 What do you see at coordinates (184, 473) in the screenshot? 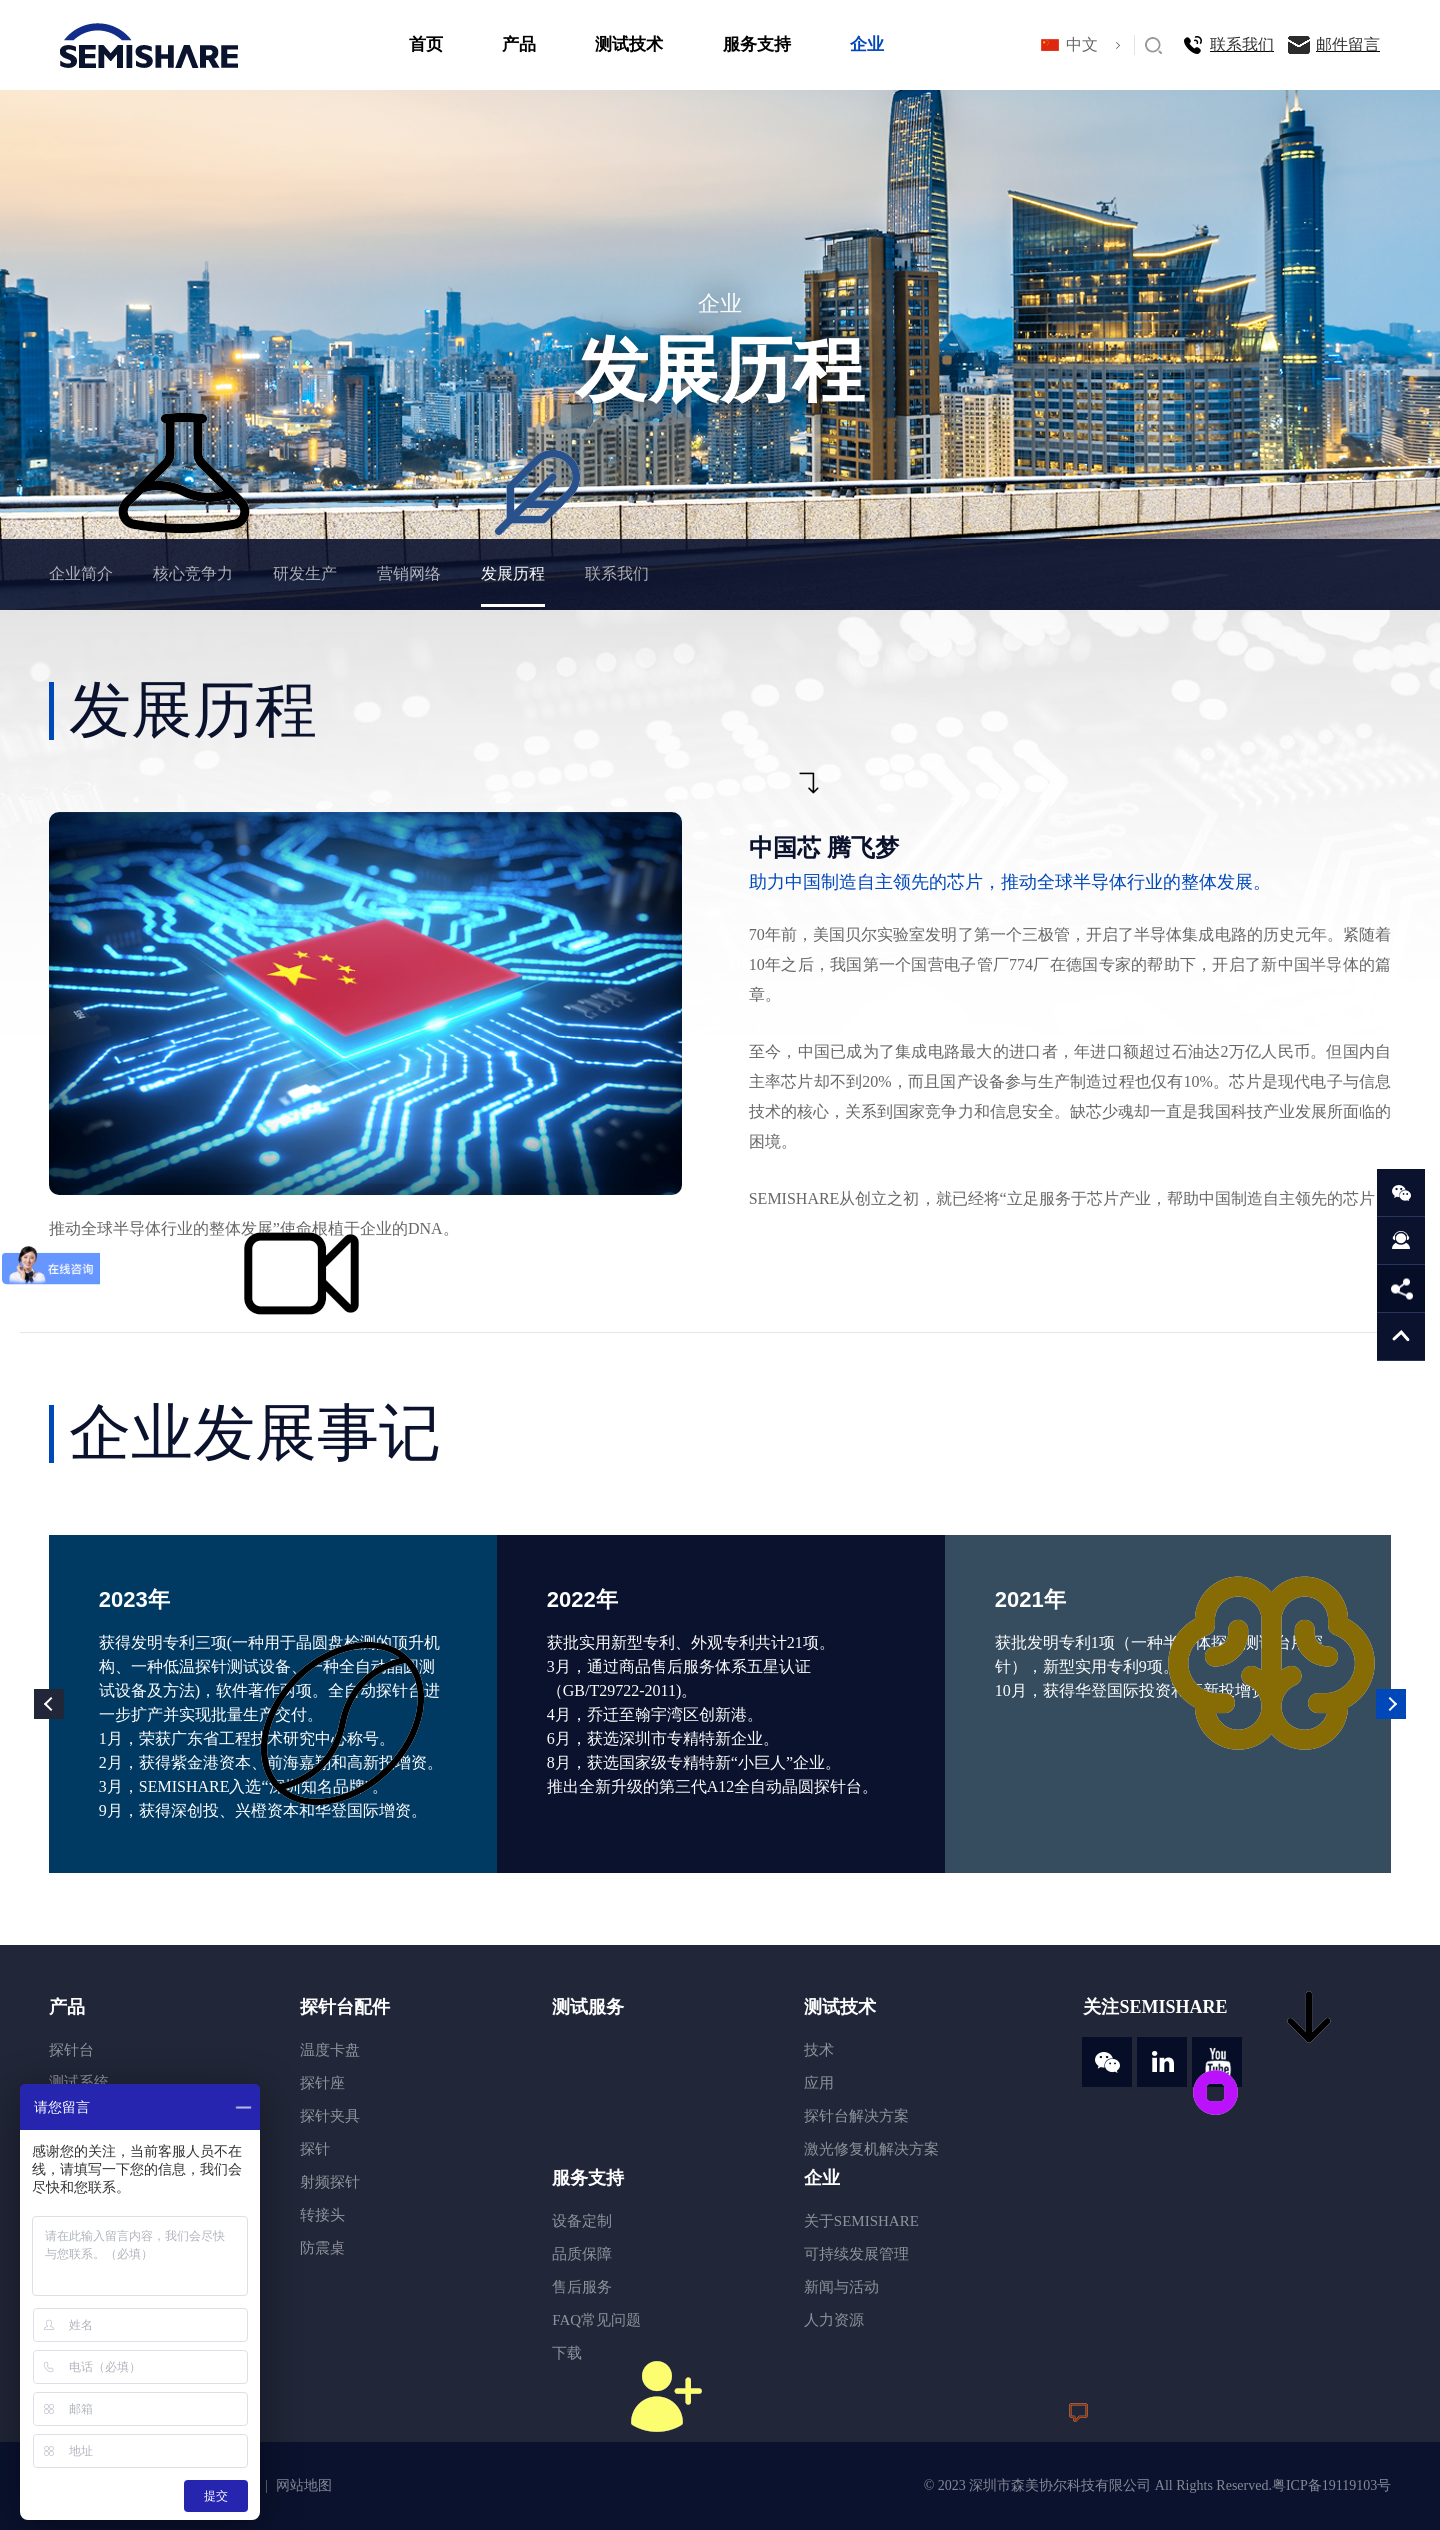
I see `access experimental or beta features` at bounding box center [184, 473].